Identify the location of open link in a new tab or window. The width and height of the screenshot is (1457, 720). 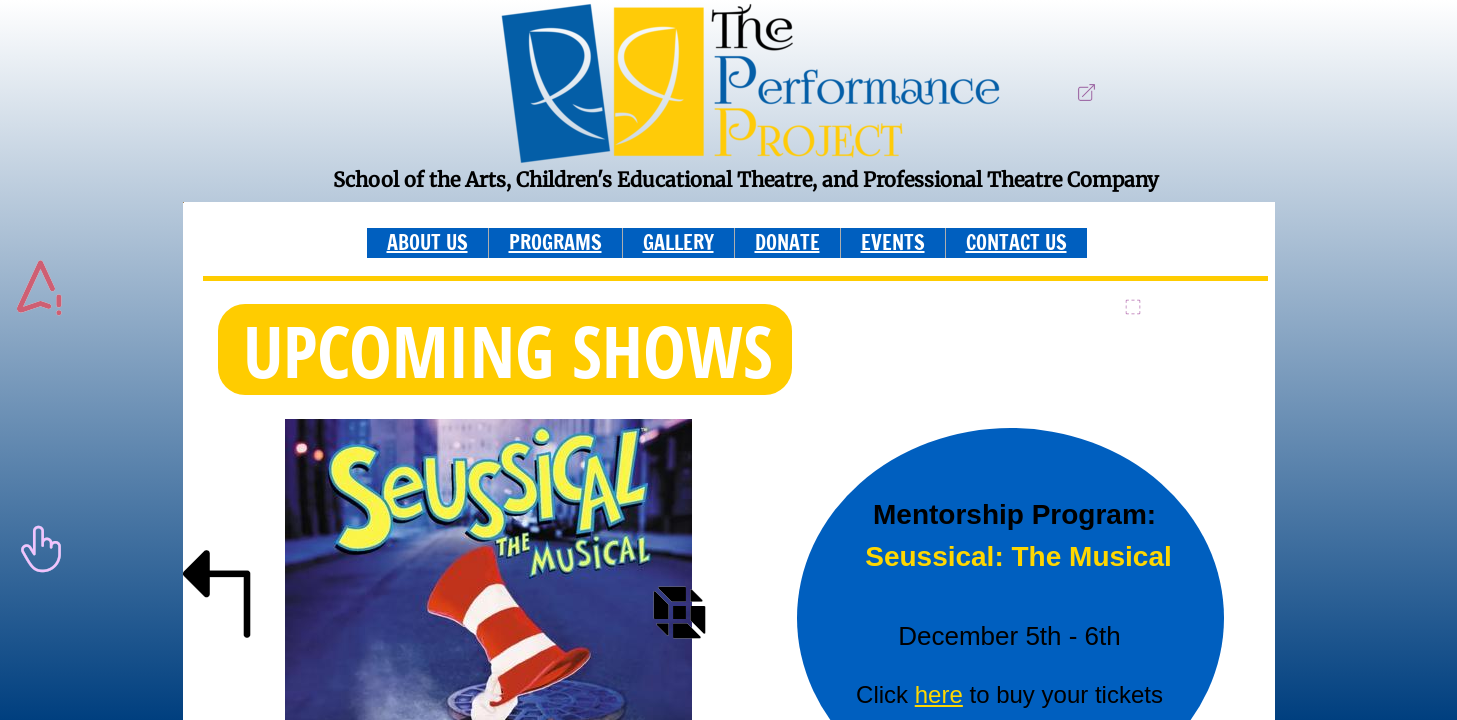
(1086, 92).